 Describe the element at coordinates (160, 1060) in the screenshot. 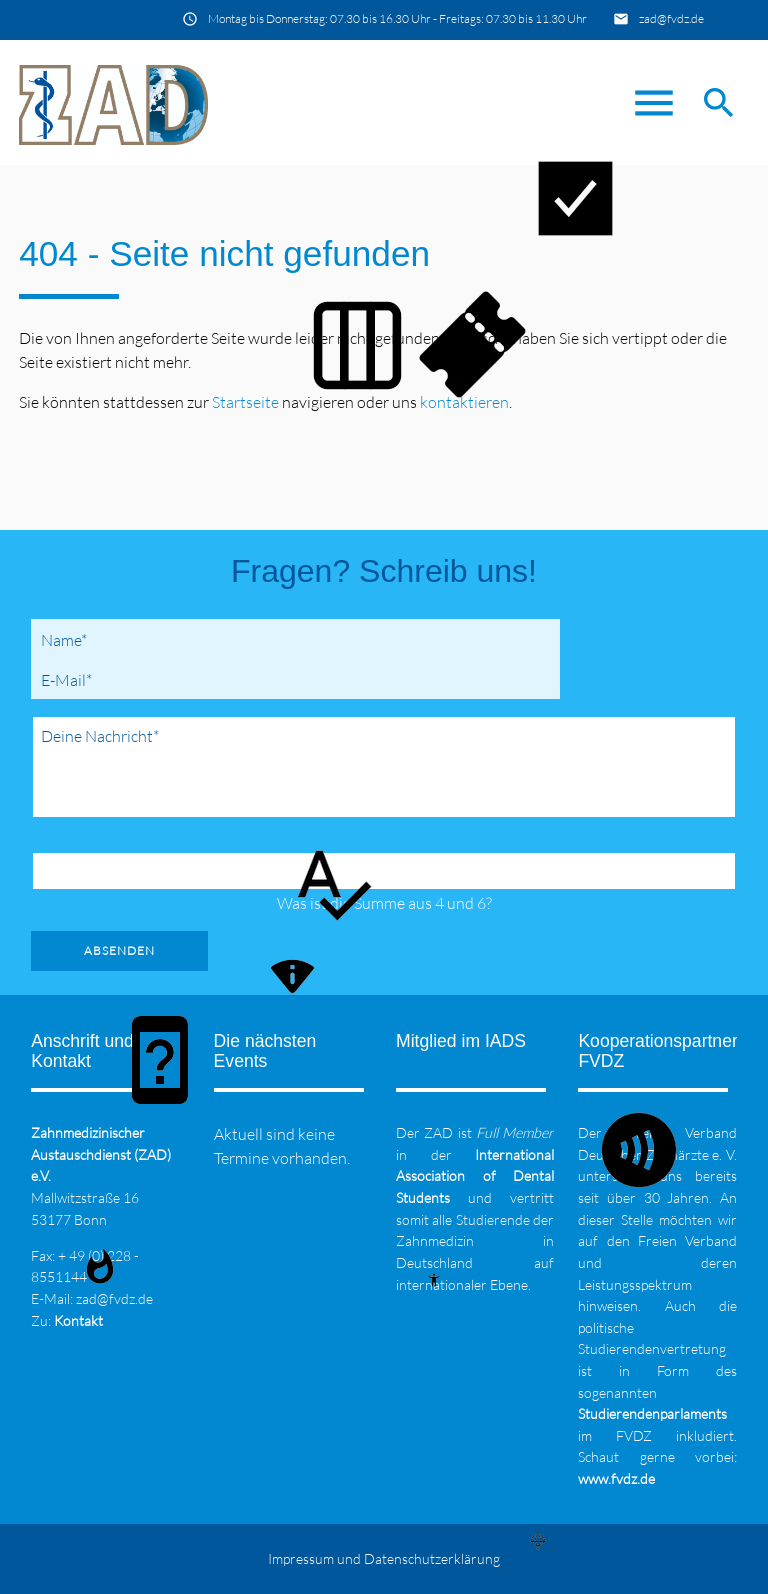

I see `indicates an unrecognized or unknown device` at that location.